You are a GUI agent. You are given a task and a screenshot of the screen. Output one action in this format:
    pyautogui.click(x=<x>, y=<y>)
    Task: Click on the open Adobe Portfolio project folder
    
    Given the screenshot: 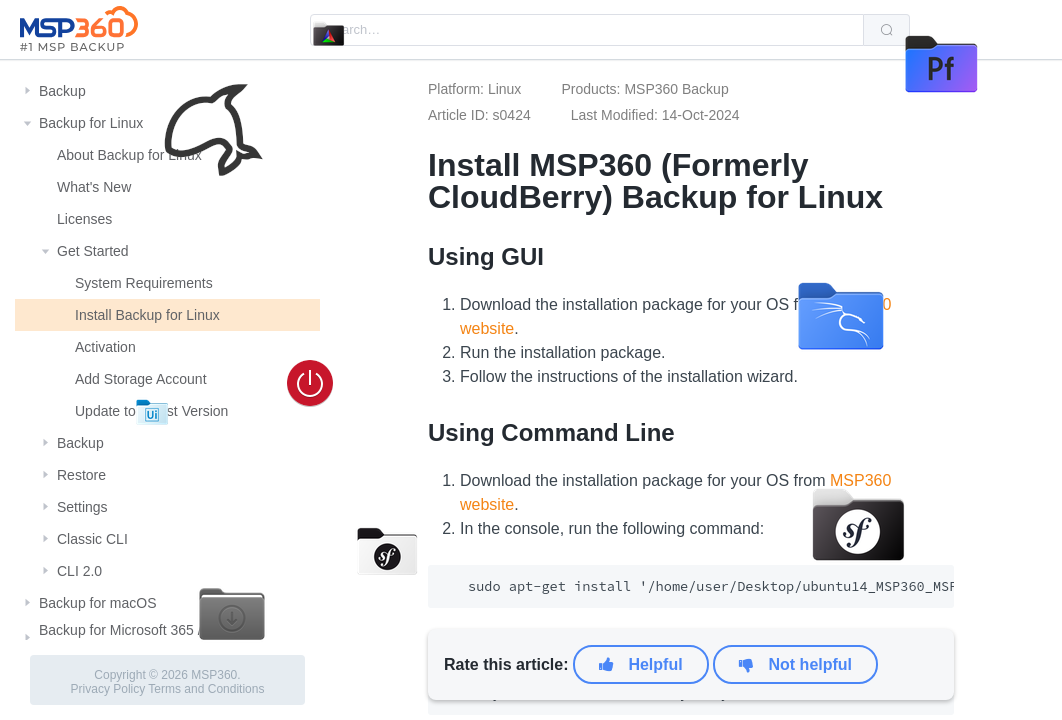 What is the action you would take?
    pyautogui.click(x=941, y=66)
    